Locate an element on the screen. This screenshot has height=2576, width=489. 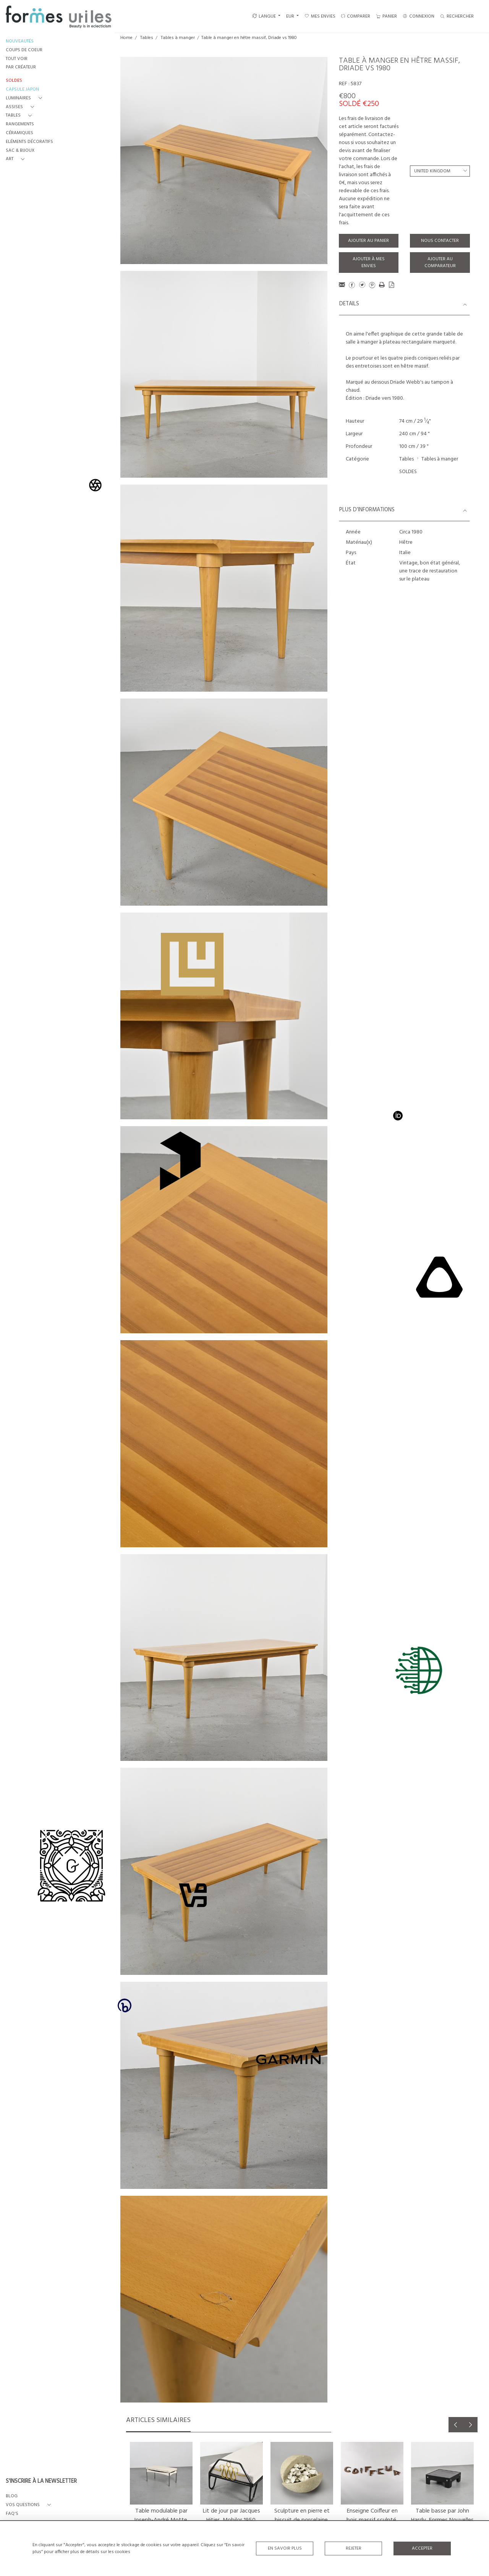
ludwig brand logo is located at coordinates (192, 964).